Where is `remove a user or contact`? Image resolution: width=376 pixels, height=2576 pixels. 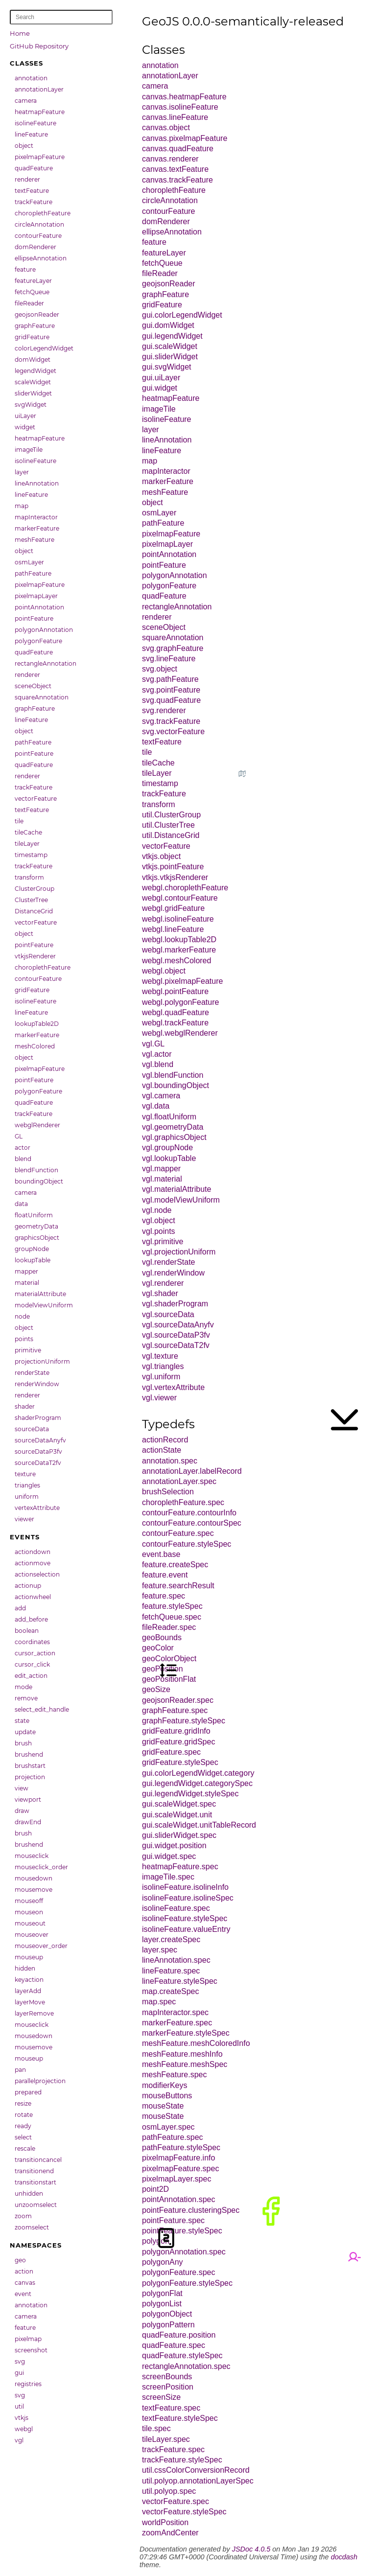
remove a user or contact is located at coordinates (354, 2257).